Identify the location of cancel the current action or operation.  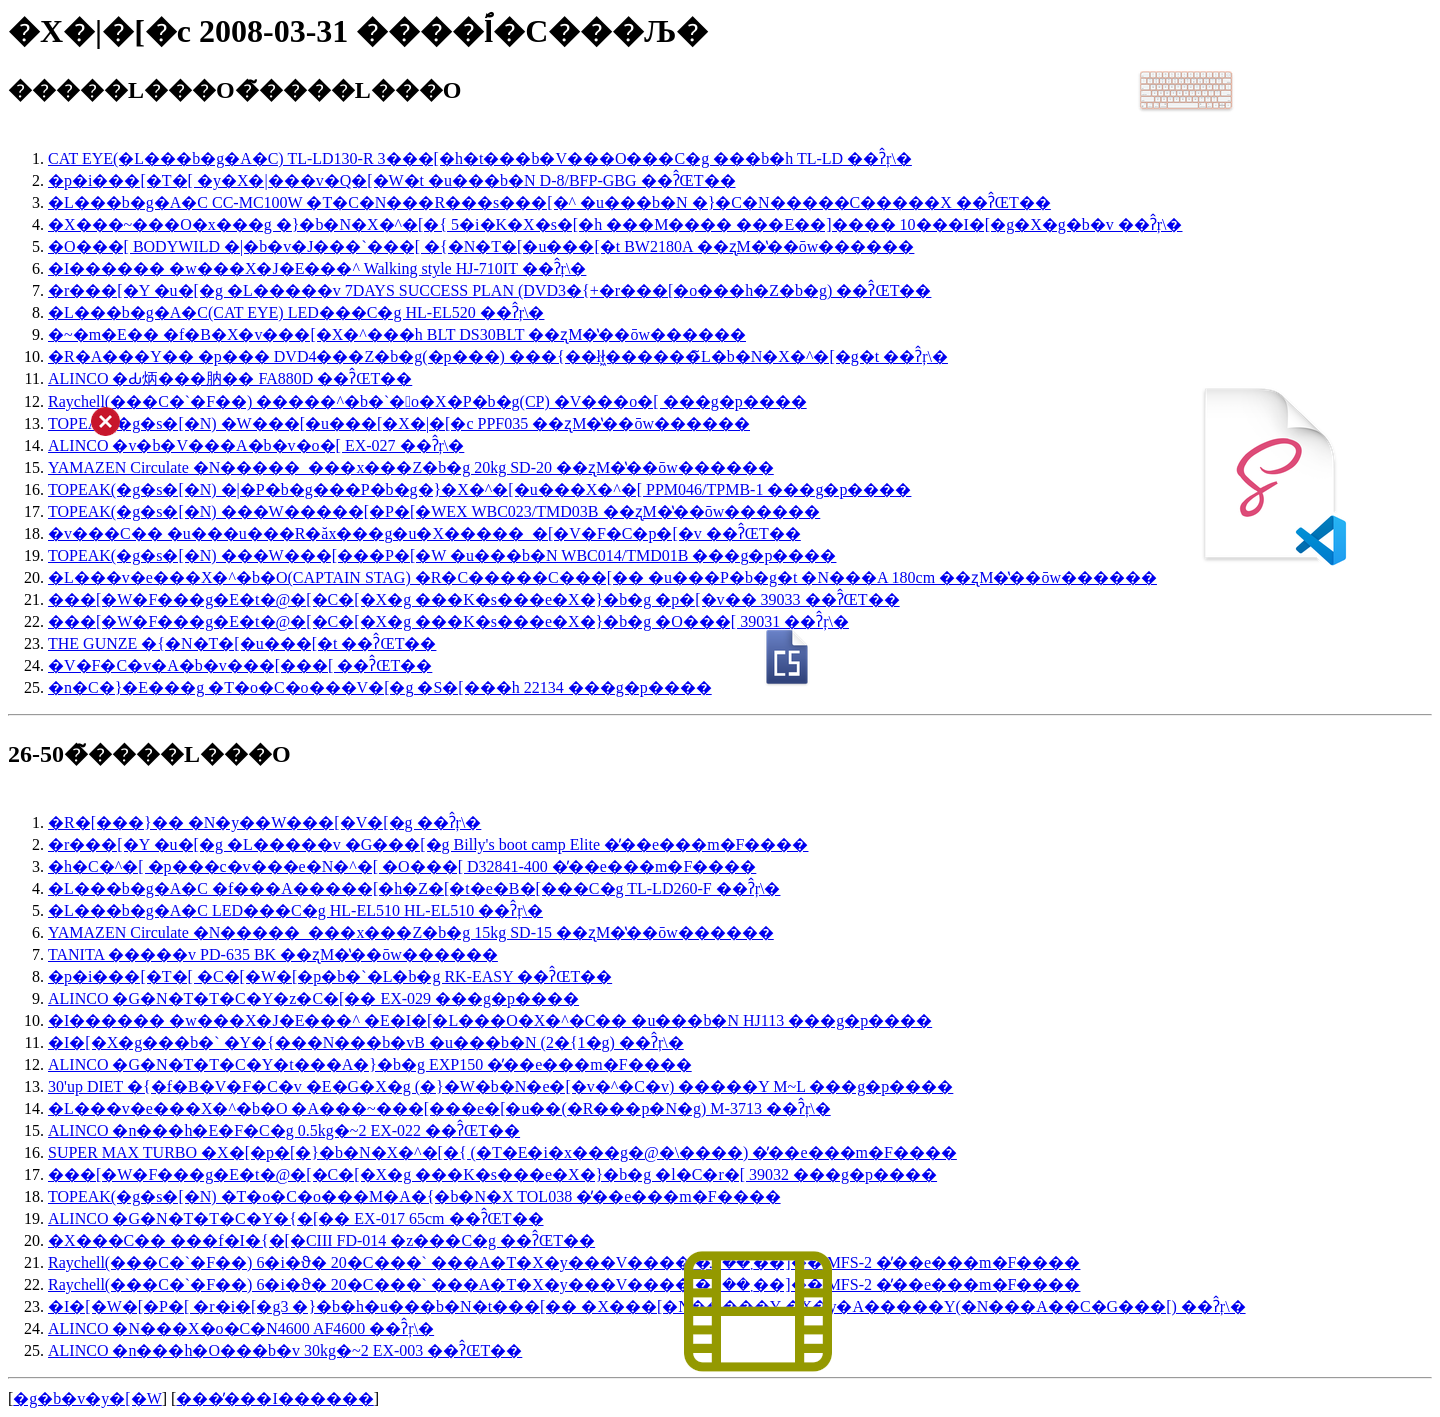
(105, 421).